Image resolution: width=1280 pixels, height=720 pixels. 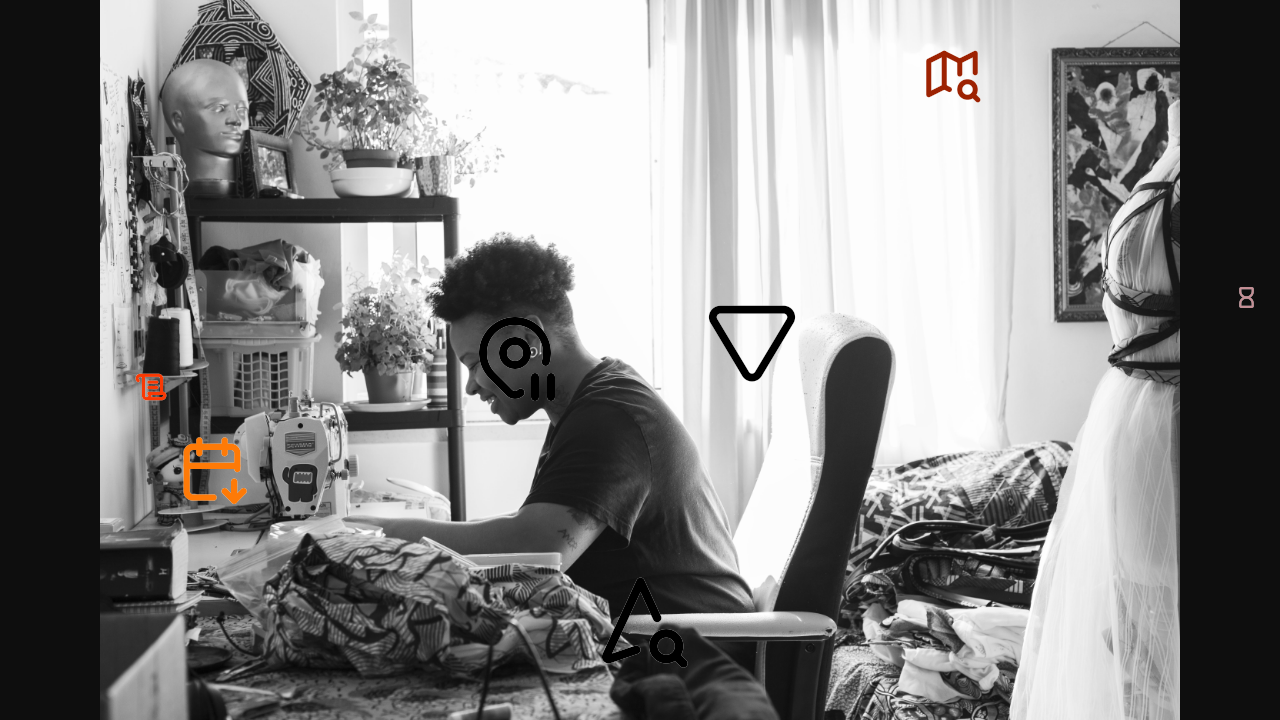 I want to click on download calendar or export schedule, so click(x=212, y=469).